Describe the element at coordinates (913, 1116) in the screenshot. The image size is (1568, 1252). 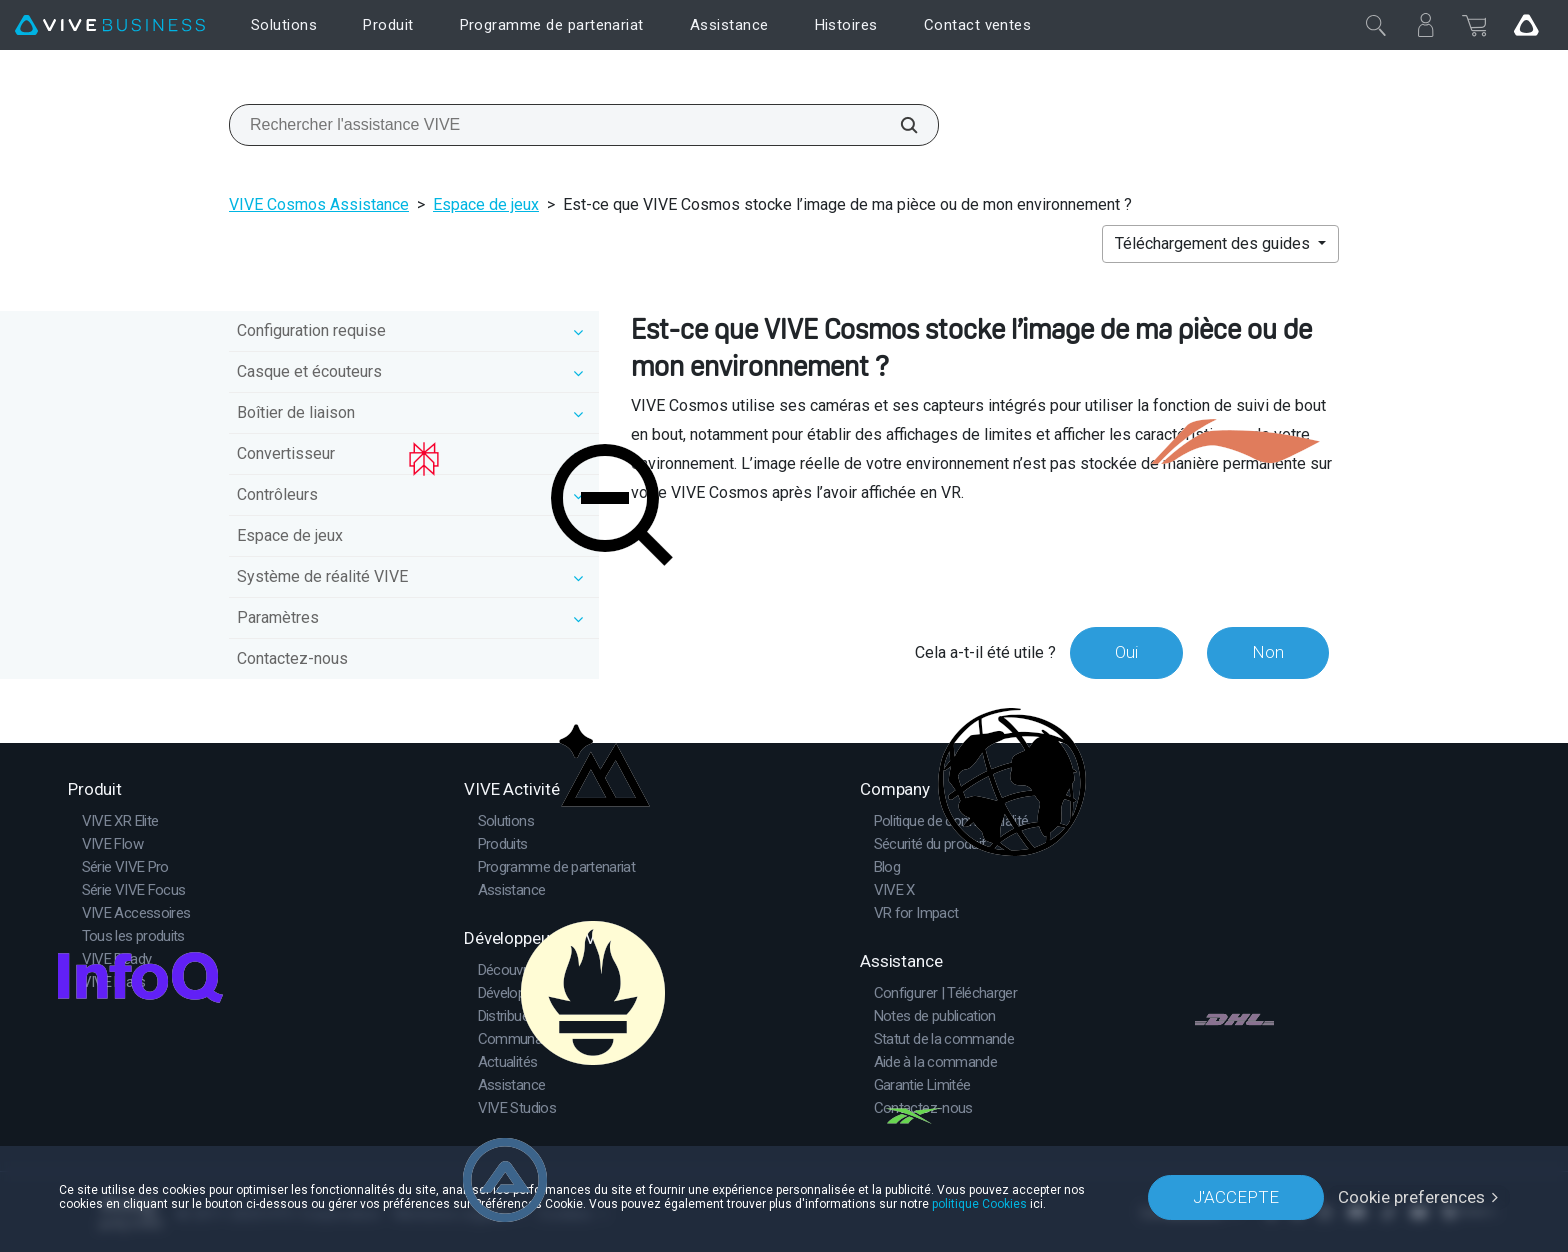
I see `visit the Reebok website or app` at that location.